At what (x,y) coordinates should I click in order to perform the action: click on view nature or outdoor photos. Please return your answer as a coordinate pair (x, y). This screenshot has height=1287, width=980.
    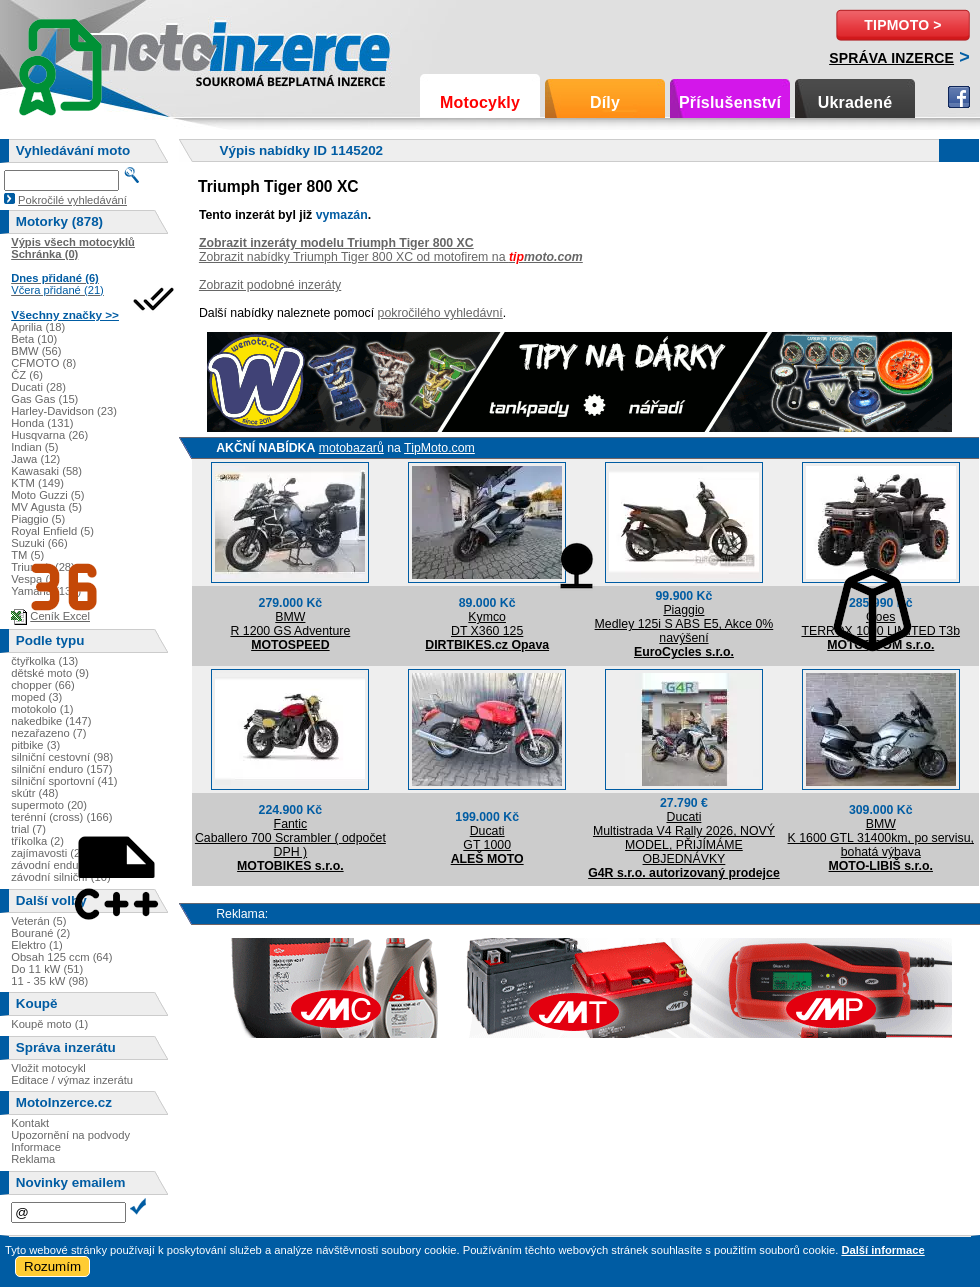
    Looking at the image, I should click on (576, 565).